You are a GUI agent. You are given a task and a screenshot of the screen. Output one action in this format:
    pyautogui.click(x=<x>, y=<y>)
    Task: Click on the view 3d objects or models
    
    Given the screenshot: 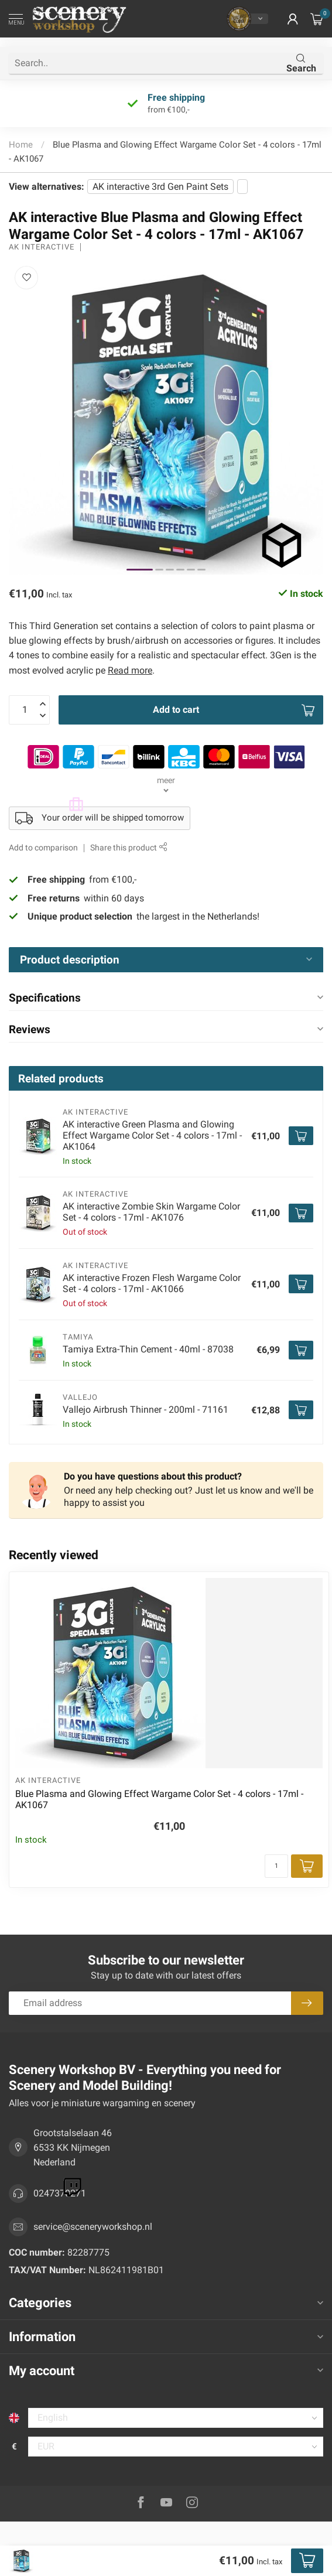 What is the action you would take?
    pyautogui.click(x=282, y=545)
    